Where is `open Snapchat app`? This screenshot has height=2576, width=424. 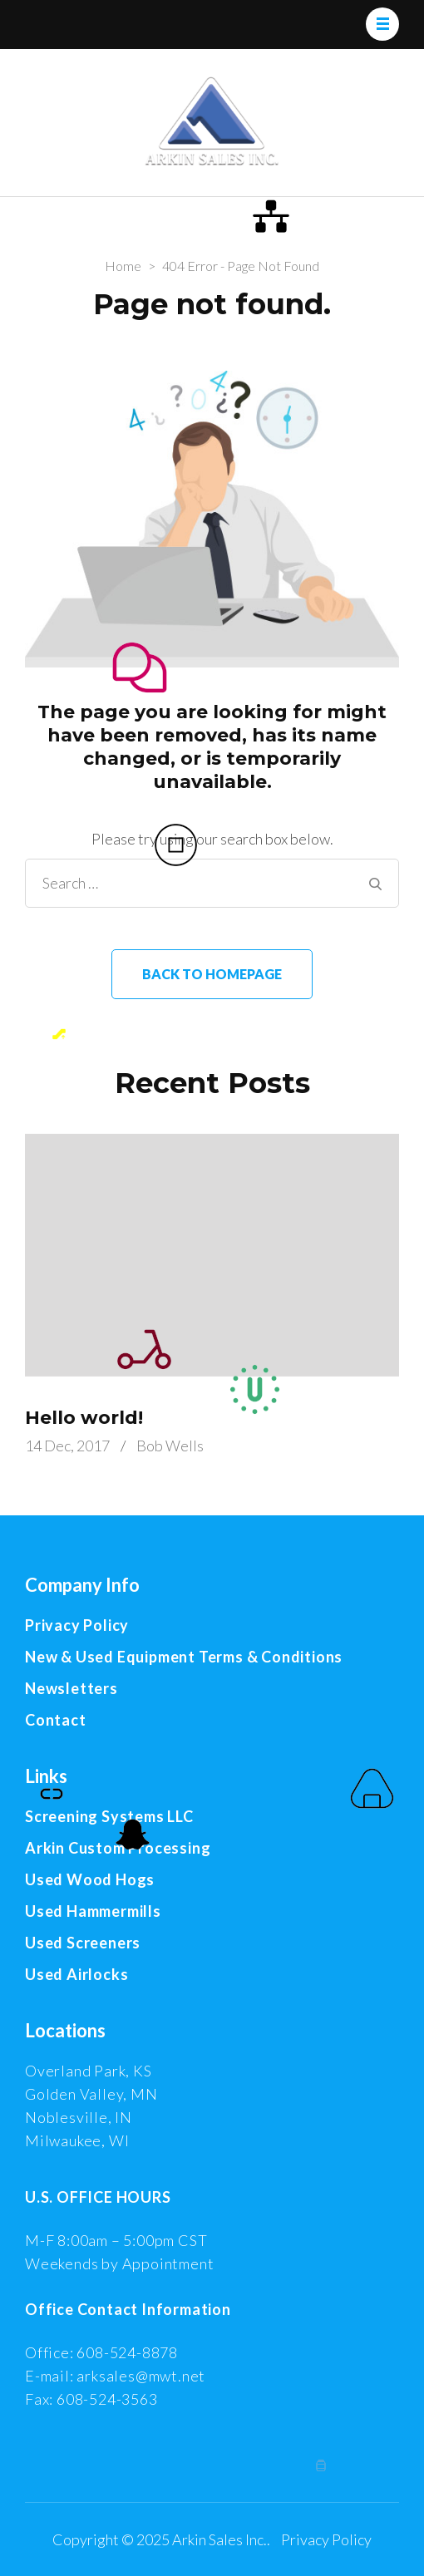
open Snapchat app is located at coordinates (132, 1835).